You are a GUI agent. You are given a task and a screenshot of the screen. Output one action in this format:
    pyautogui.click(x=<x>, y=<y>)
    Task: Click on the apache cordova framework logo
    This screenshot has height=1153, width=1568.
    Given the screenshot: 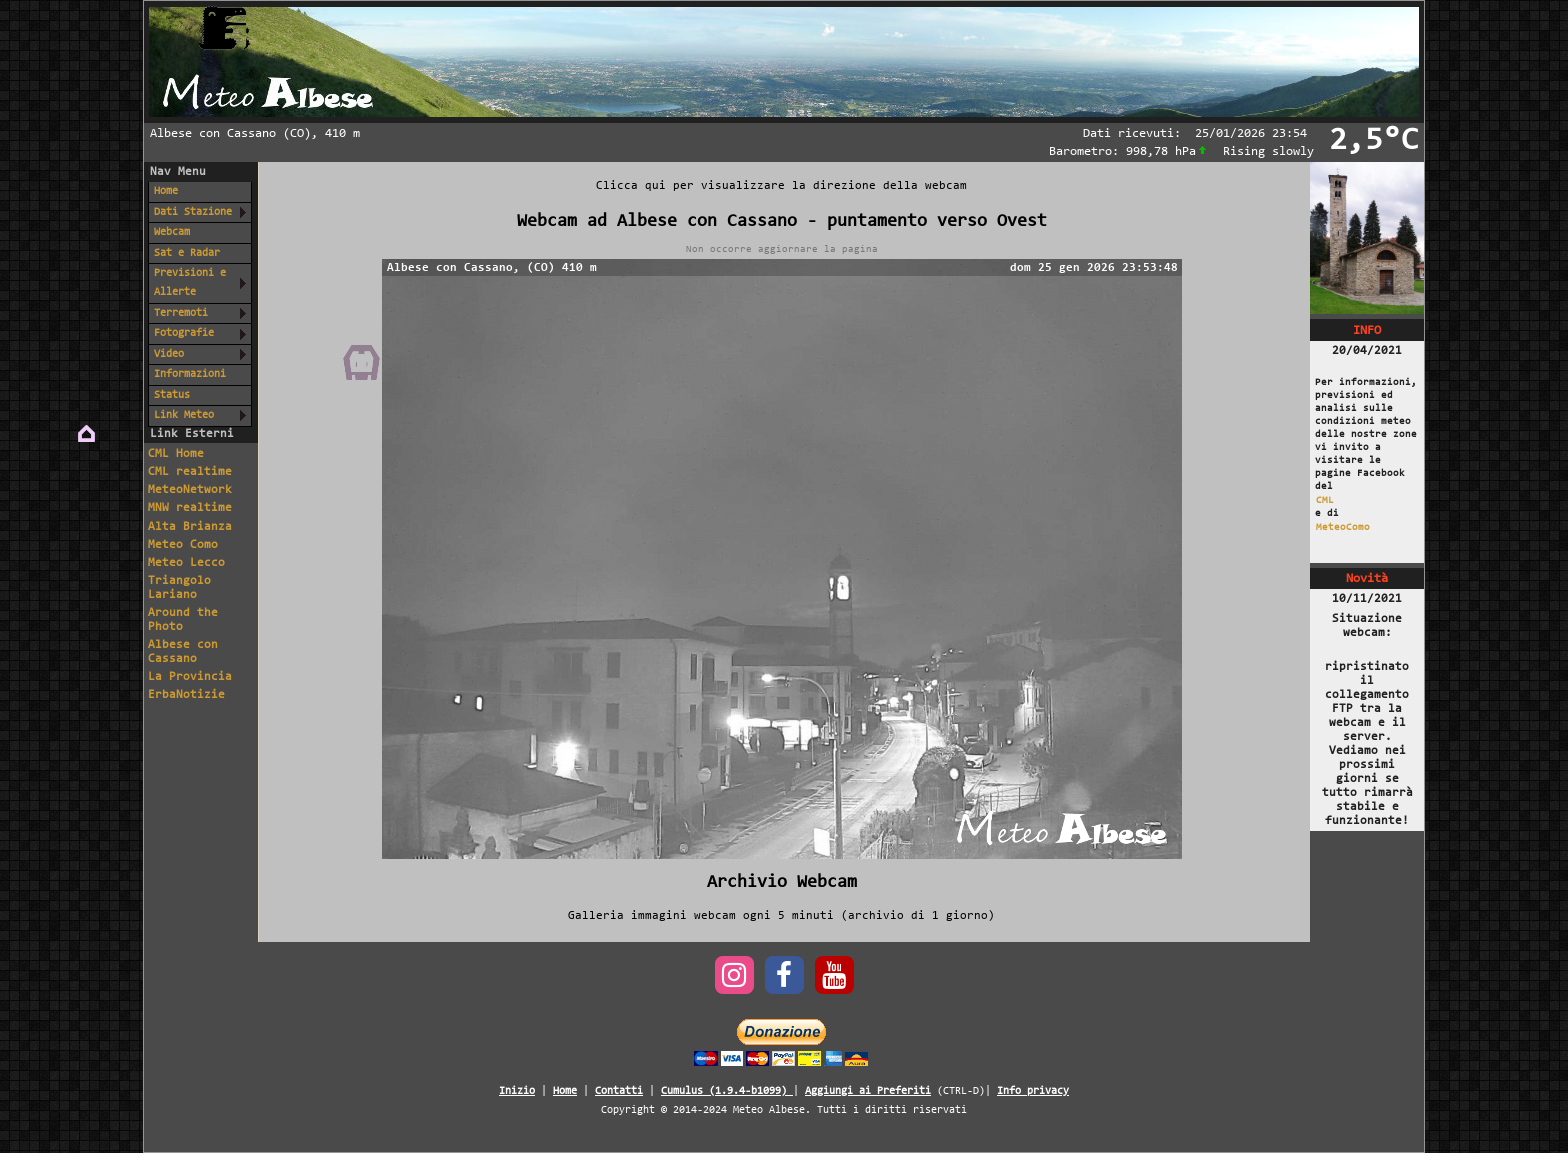 What is the action you would take?
    pyautogui.click(x=361, y=362)
    